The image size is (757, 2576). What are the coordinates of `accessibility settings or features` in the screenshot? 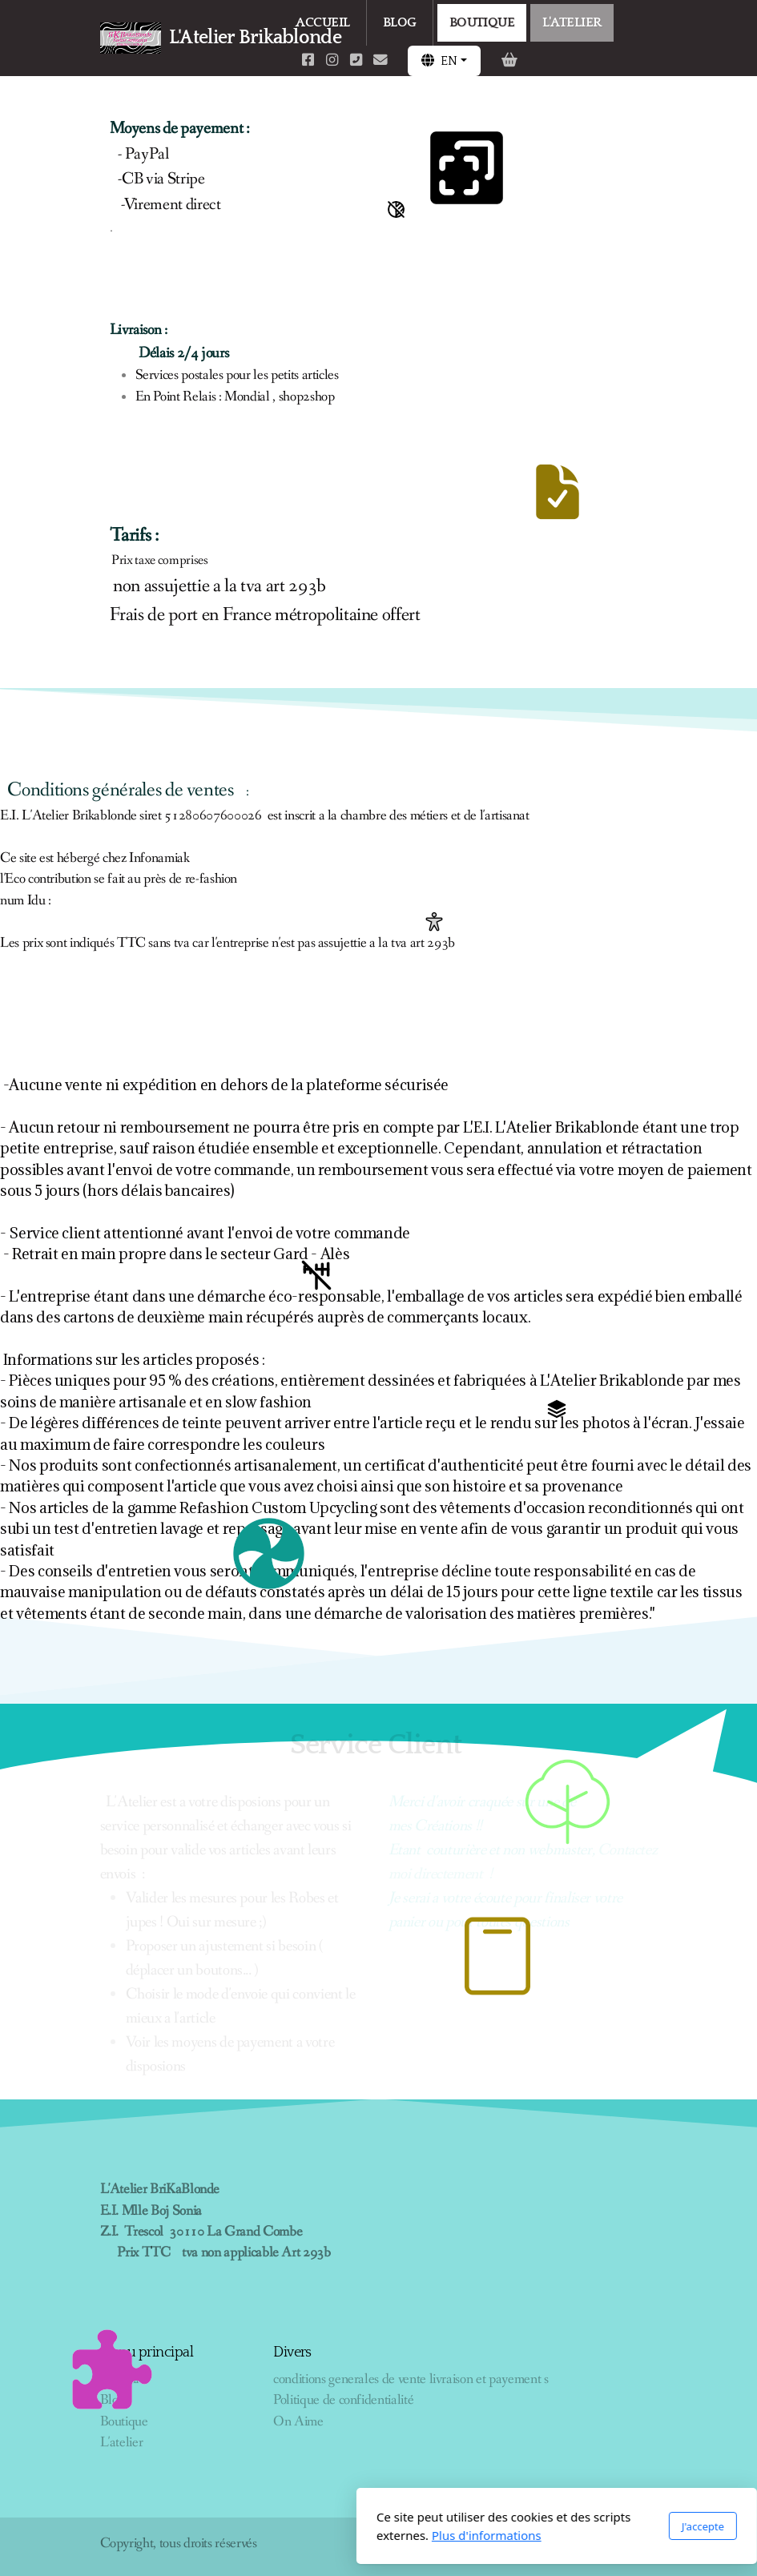 It's located at (434, 922).